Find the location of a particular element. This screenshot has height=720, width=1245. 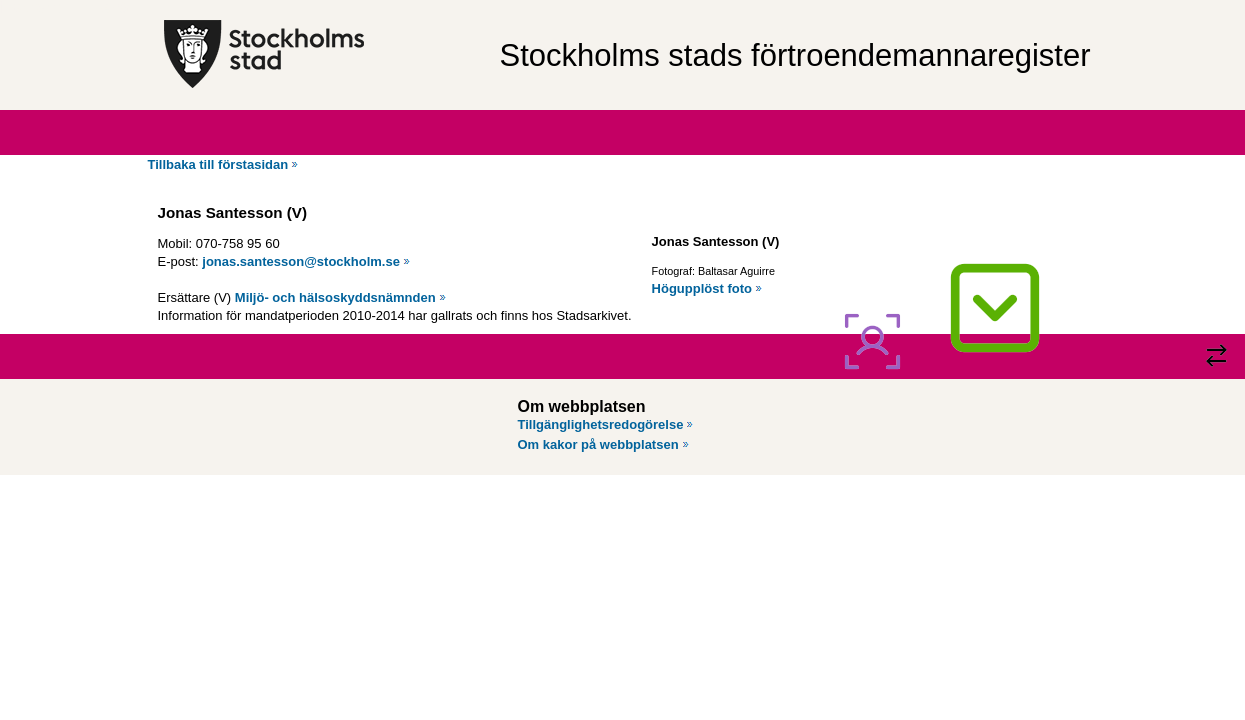

focus on user profile or account is located at coordinates (872, 341).